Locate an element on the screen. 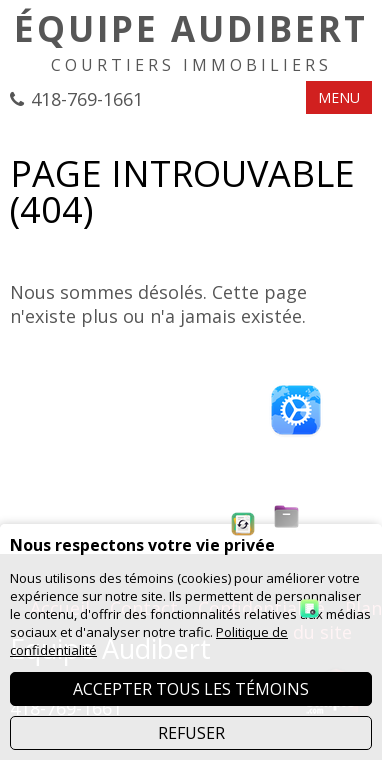  configure VMware network settings is located at coordinates (296, 410).